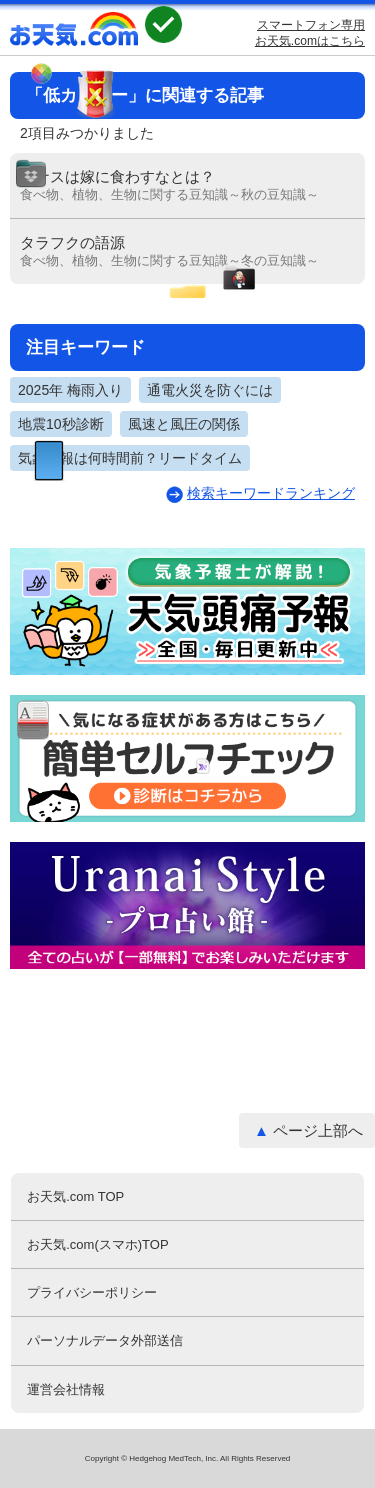 The height and width of the screenshot is (1488, 375). I want to click on open color picker or palette settings, so click(41, 73).